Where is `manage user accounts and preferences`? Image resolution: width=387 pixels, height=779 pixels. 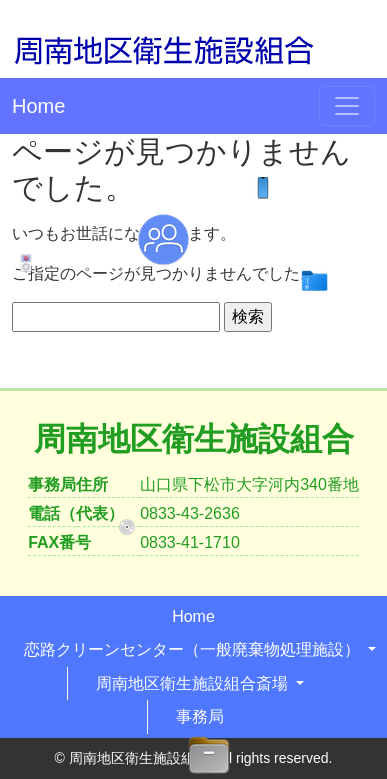 manage user accounts and preferences is located at coordinates (163, 239).